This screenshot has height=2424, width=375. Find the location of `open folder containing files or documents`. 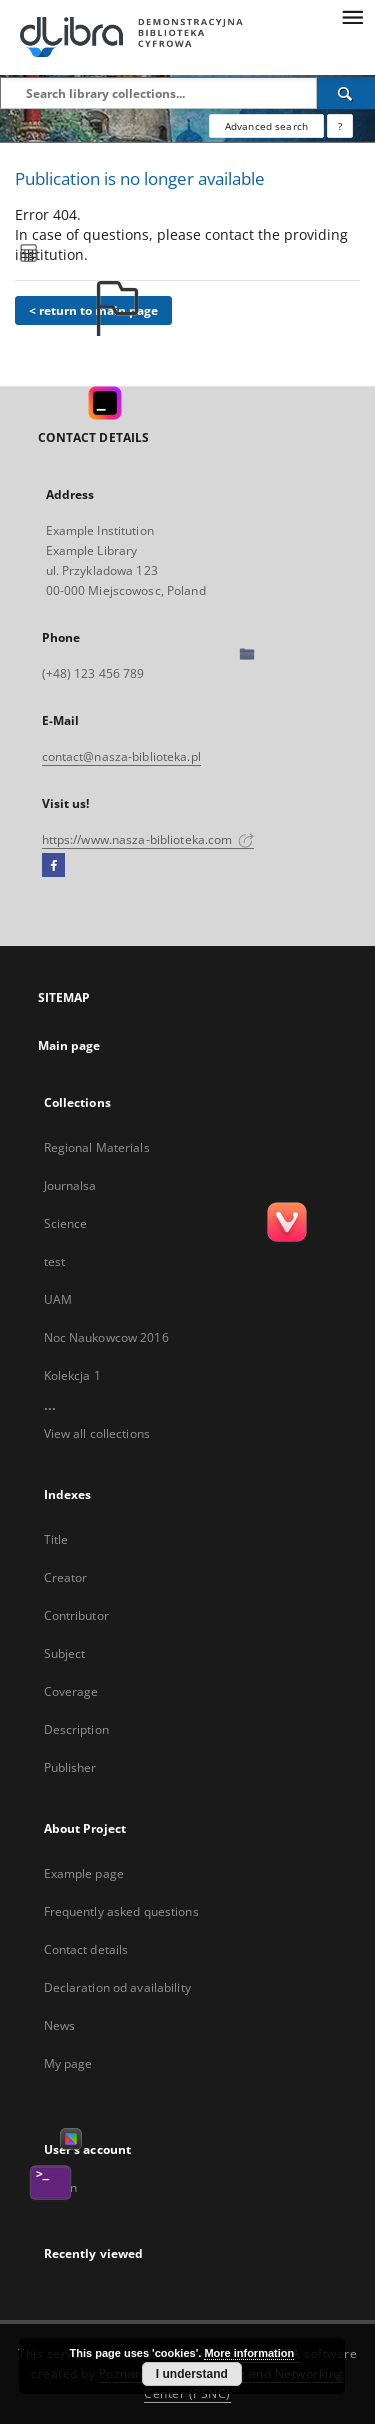

open folder containing files or documents is located at coordinates (247, 654).